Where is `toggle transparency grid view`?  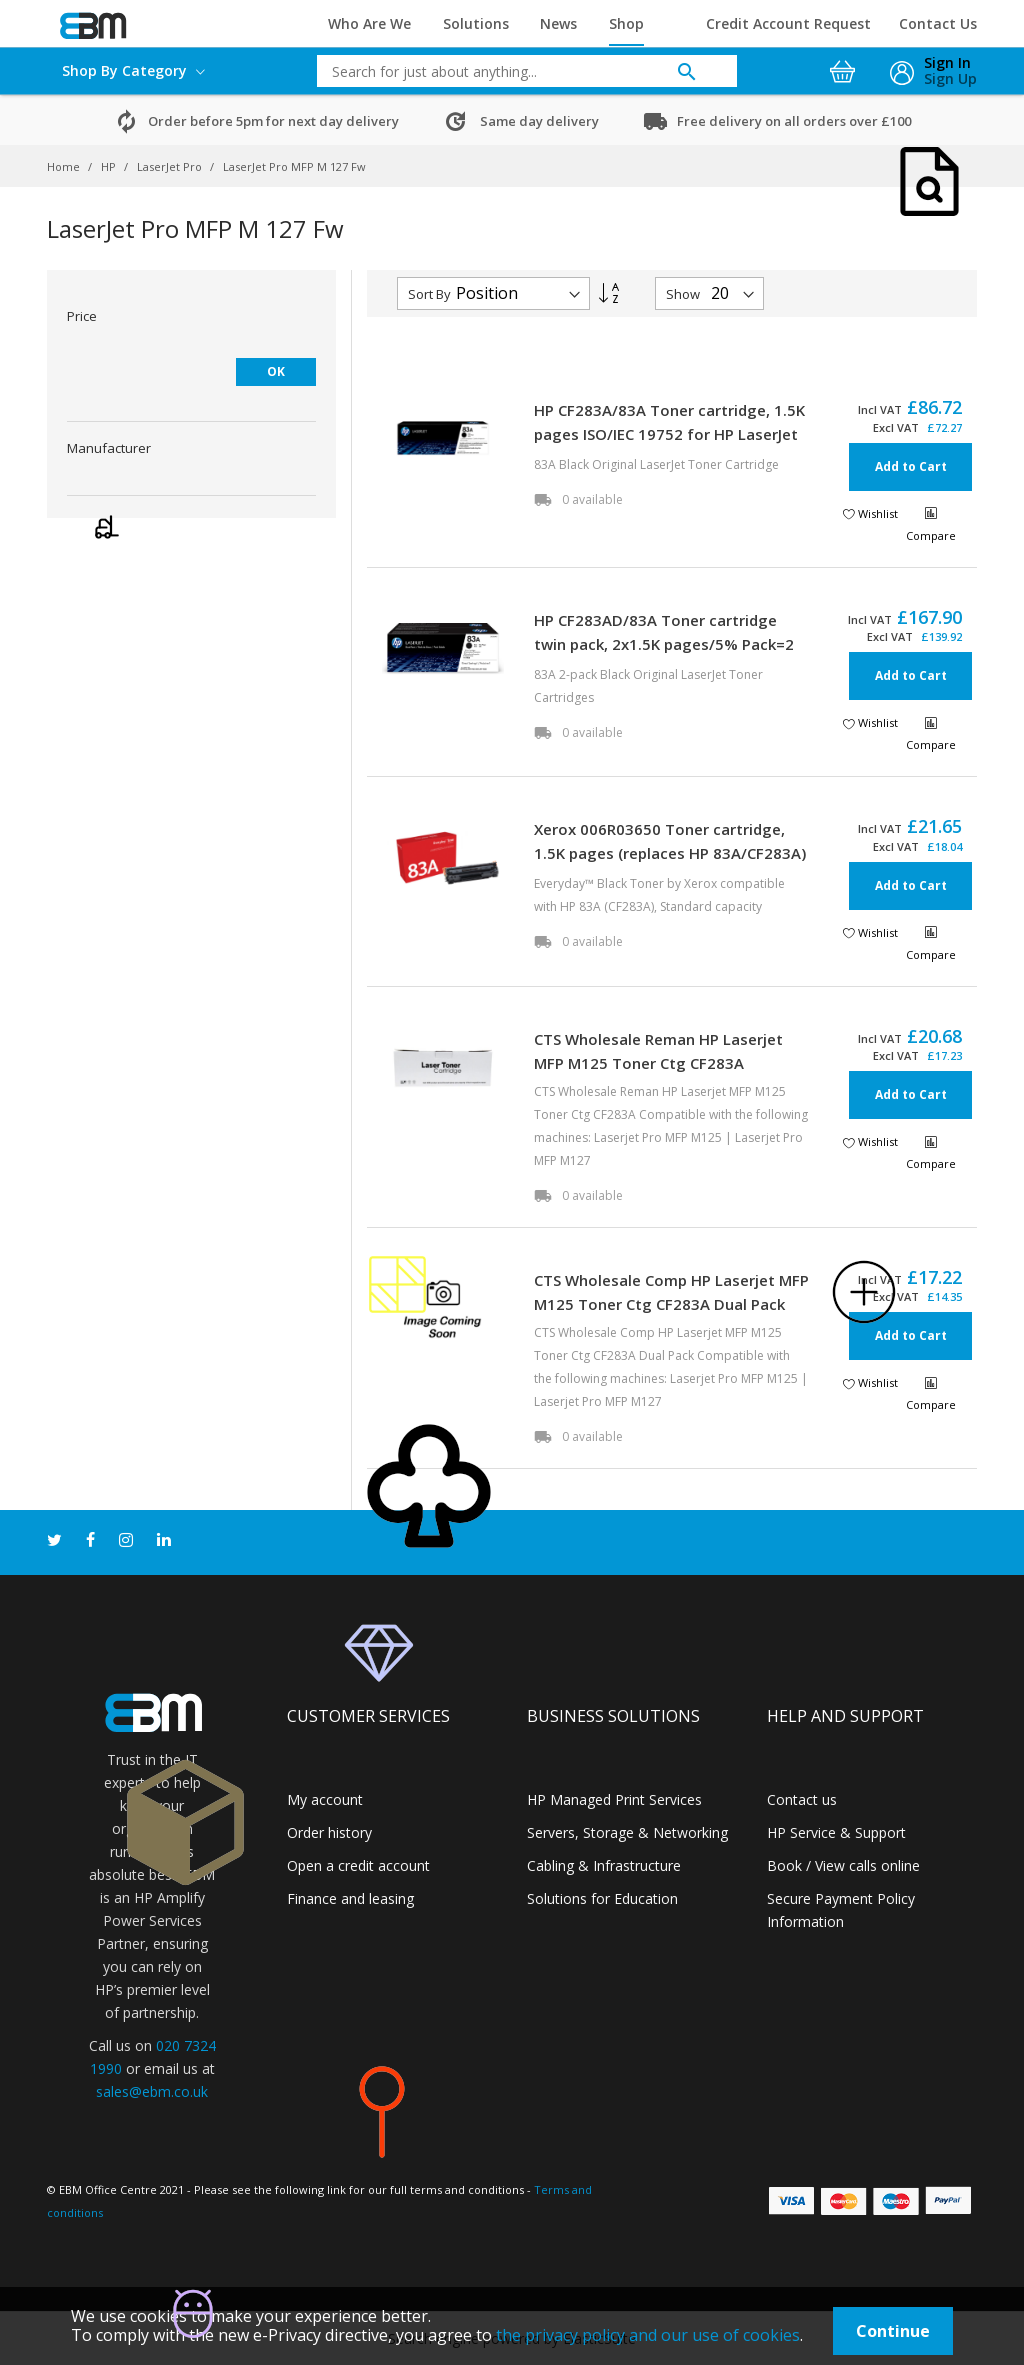
toggle transparency grid view is located at coordinates (397, 1284).